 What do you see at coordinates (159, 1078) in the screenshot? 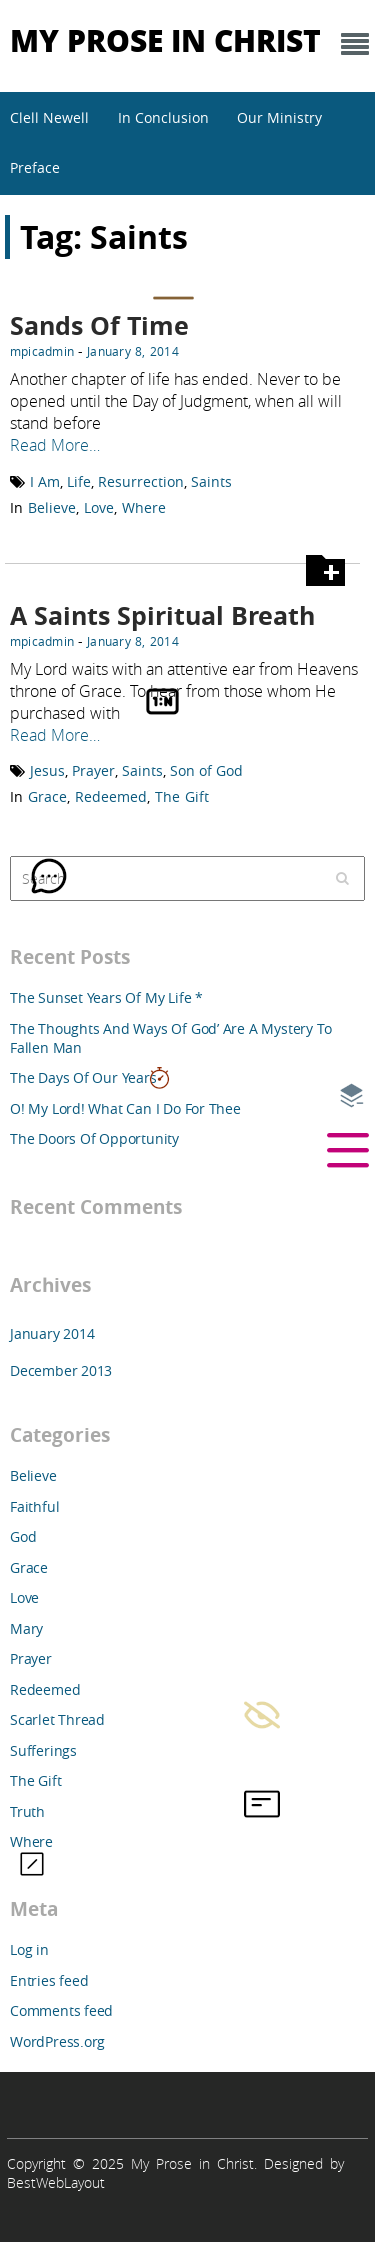
I see `start or stop a timer` at bounding box center [159, 1078].